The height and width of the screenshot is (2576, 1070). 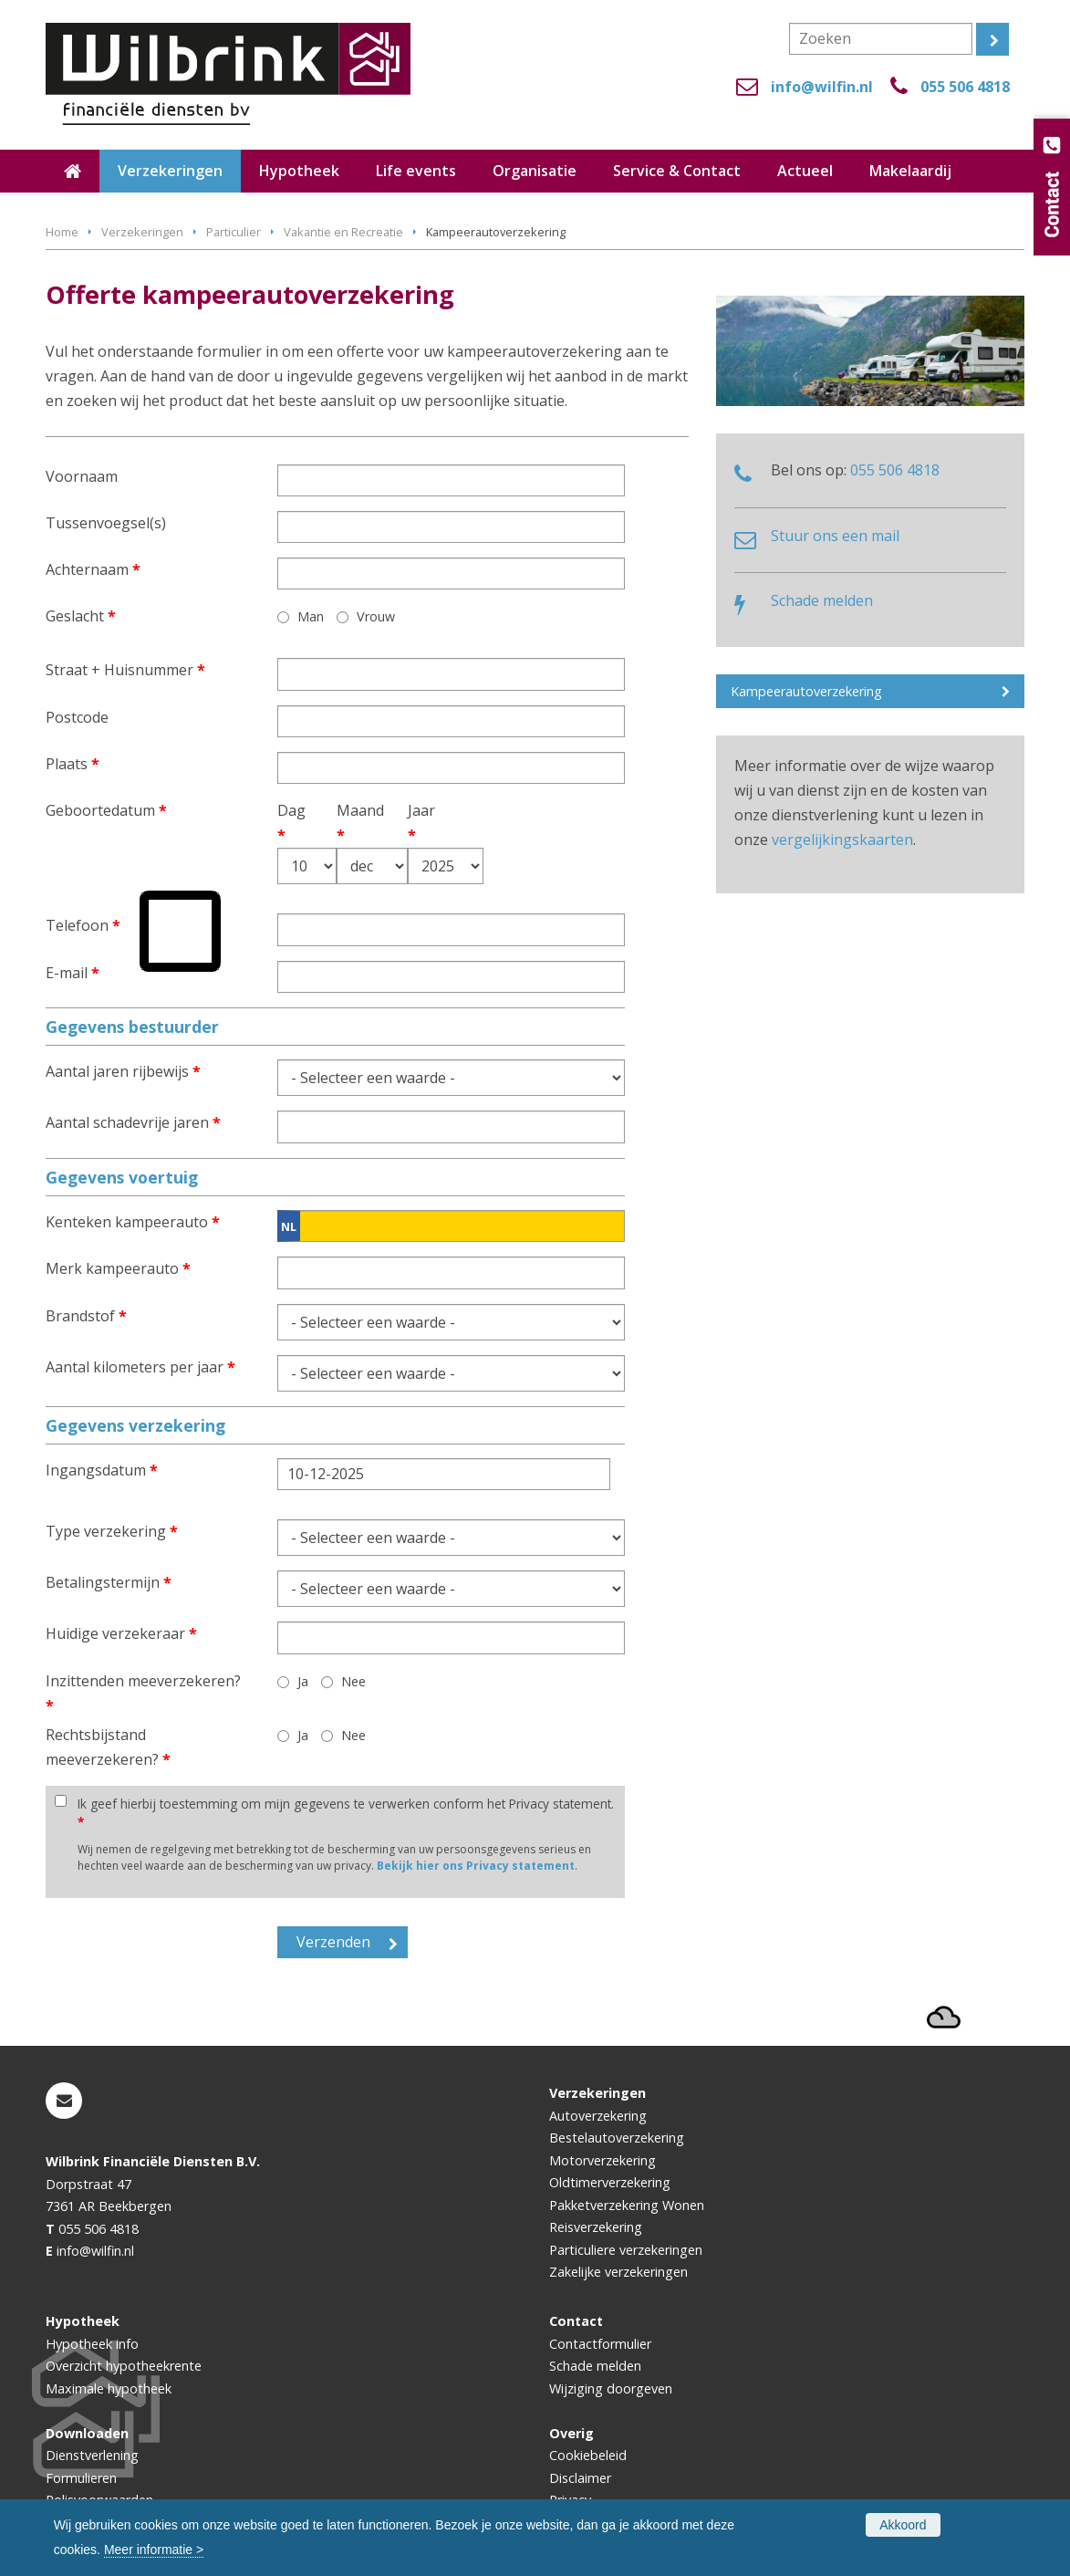 I want to click on view cloud storage, so click(x=943, y=2017).